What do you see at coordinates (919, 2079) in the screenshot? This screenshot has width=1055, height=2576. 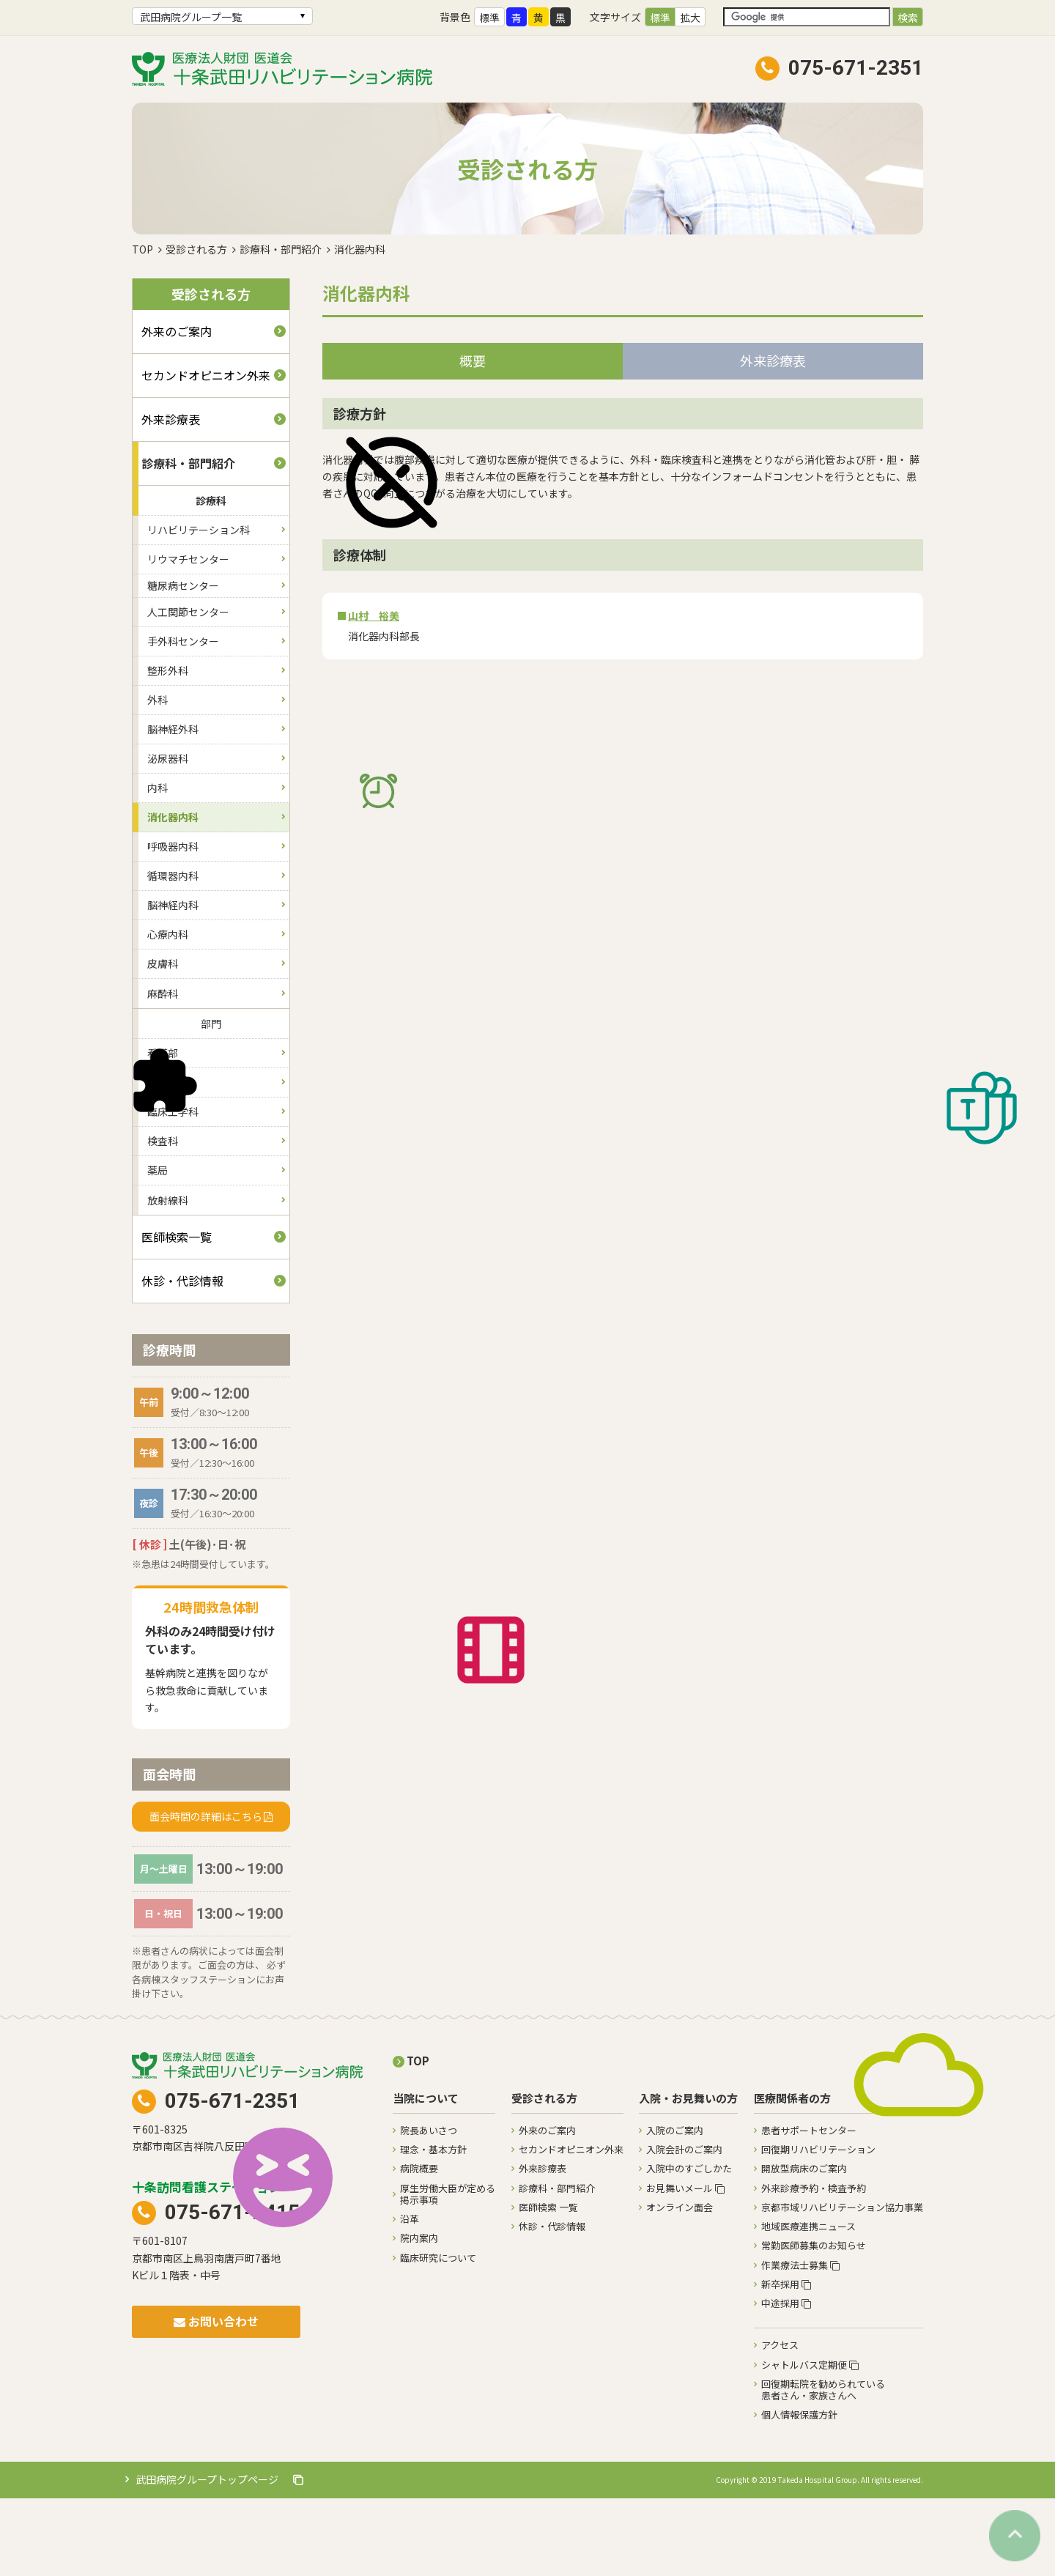 I see `access cloud storage` at bounding box center [919, 2079].